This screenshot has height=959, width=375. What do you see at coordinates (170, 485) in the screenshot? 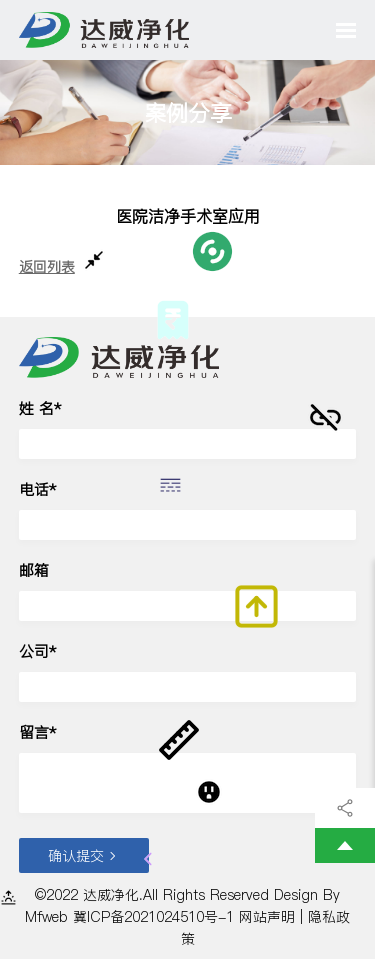
I see `apply a gradient effect to an element` at bounding box center [170, 485].